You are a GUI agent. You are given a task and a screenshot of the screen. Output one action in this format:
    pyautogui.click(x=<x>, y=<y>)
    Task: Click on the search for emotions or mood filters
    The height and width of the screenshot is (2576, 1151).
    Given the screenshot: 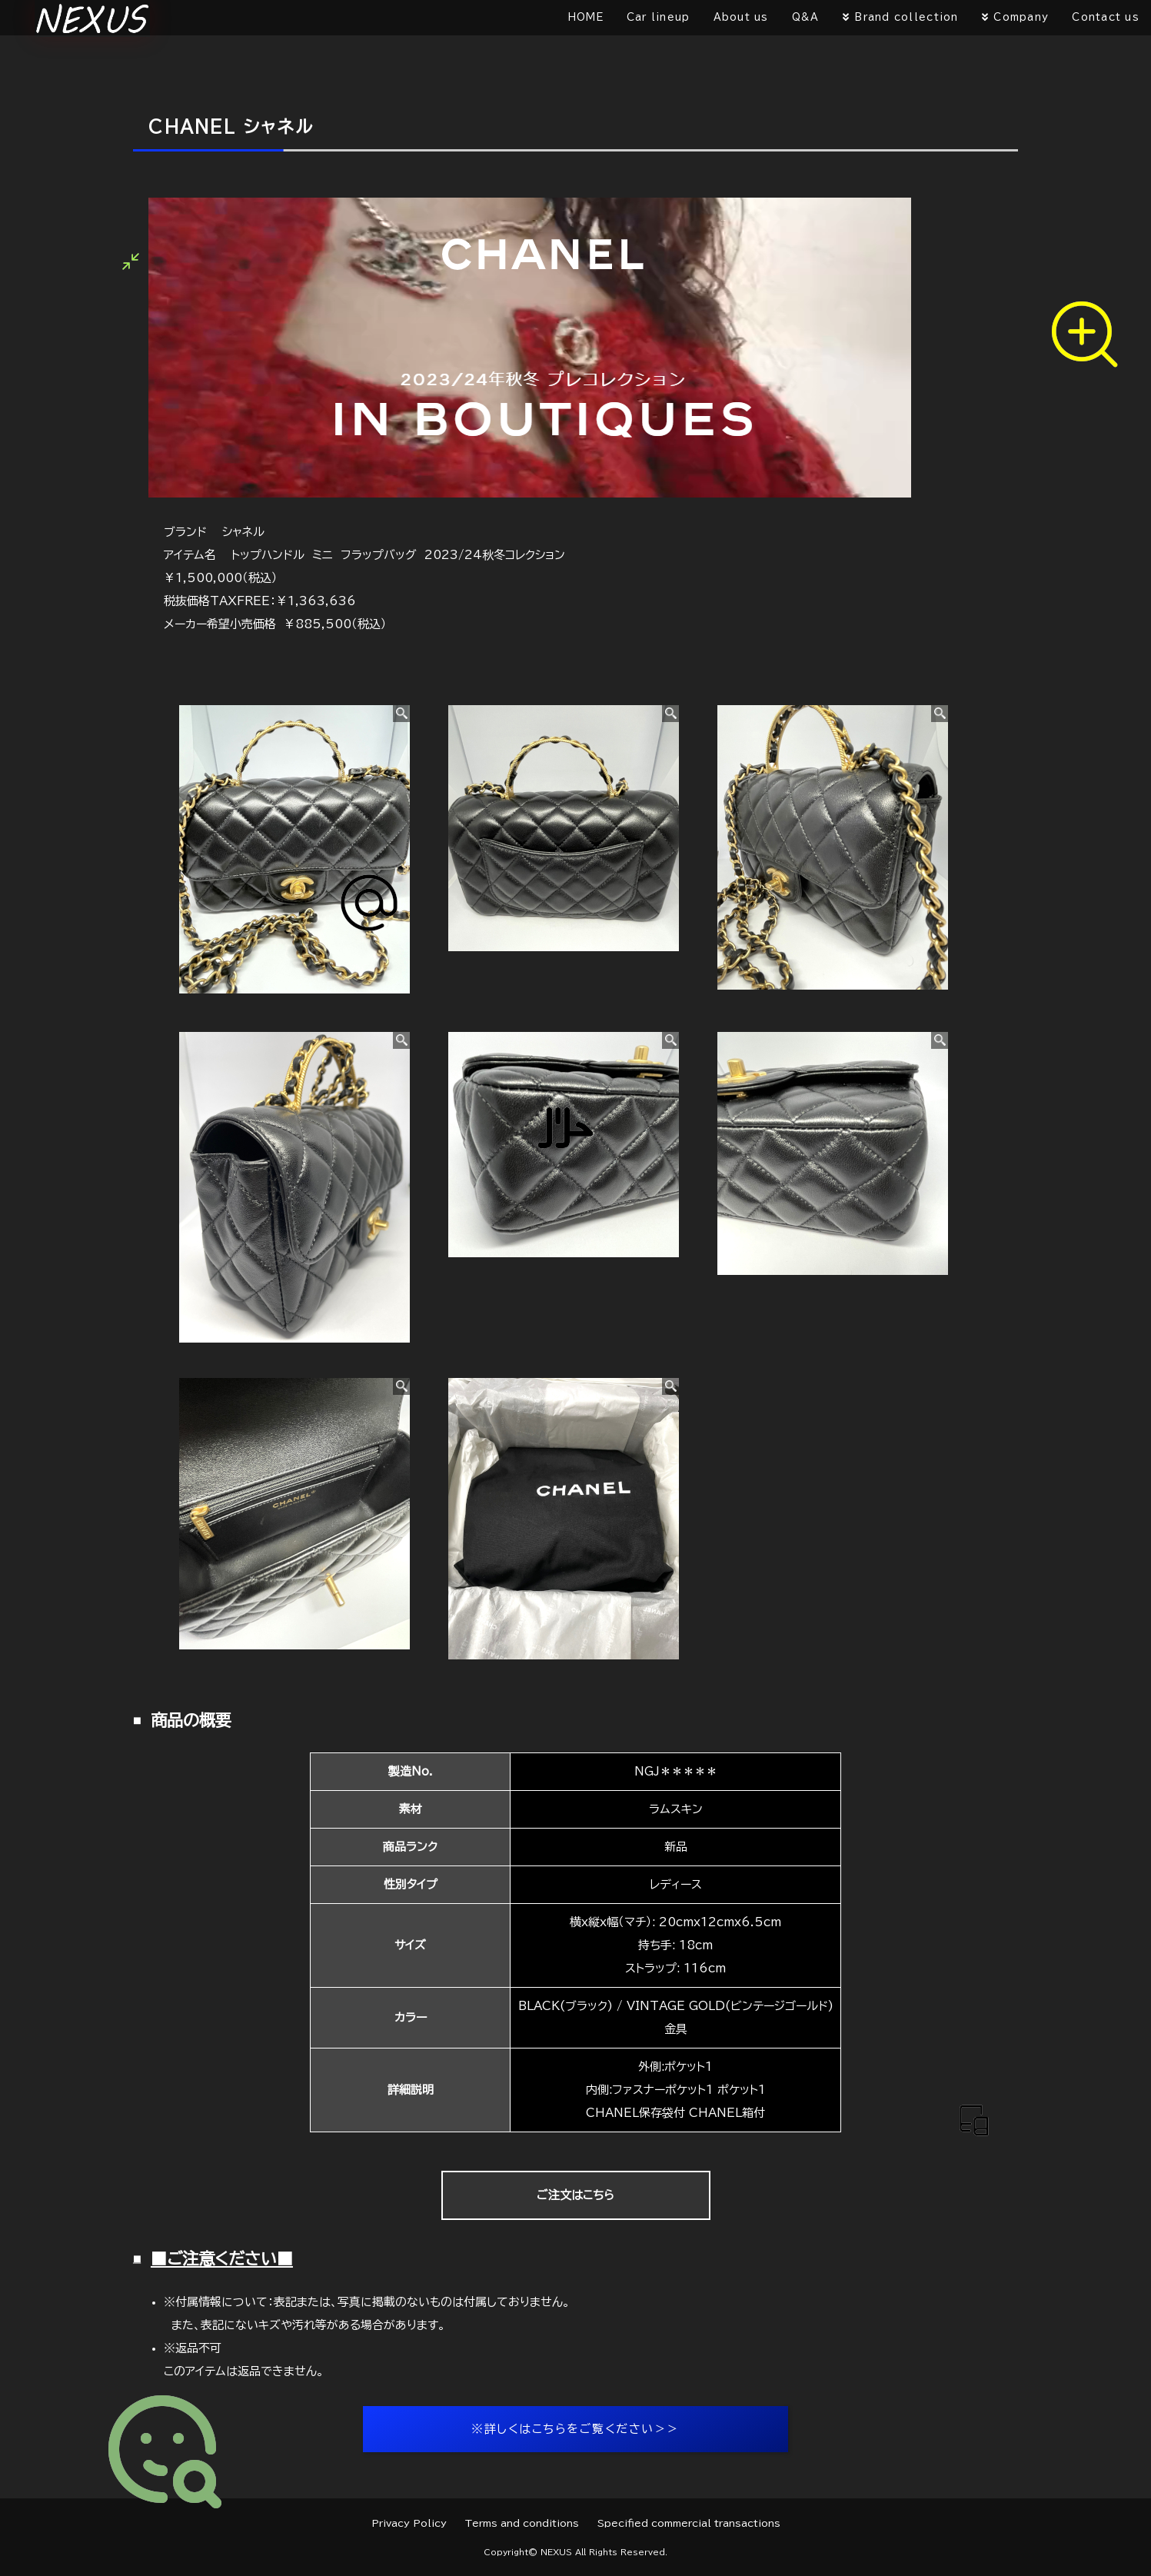 What is the action you would take?
    pyautogui.click(x=162, y=2449)
    